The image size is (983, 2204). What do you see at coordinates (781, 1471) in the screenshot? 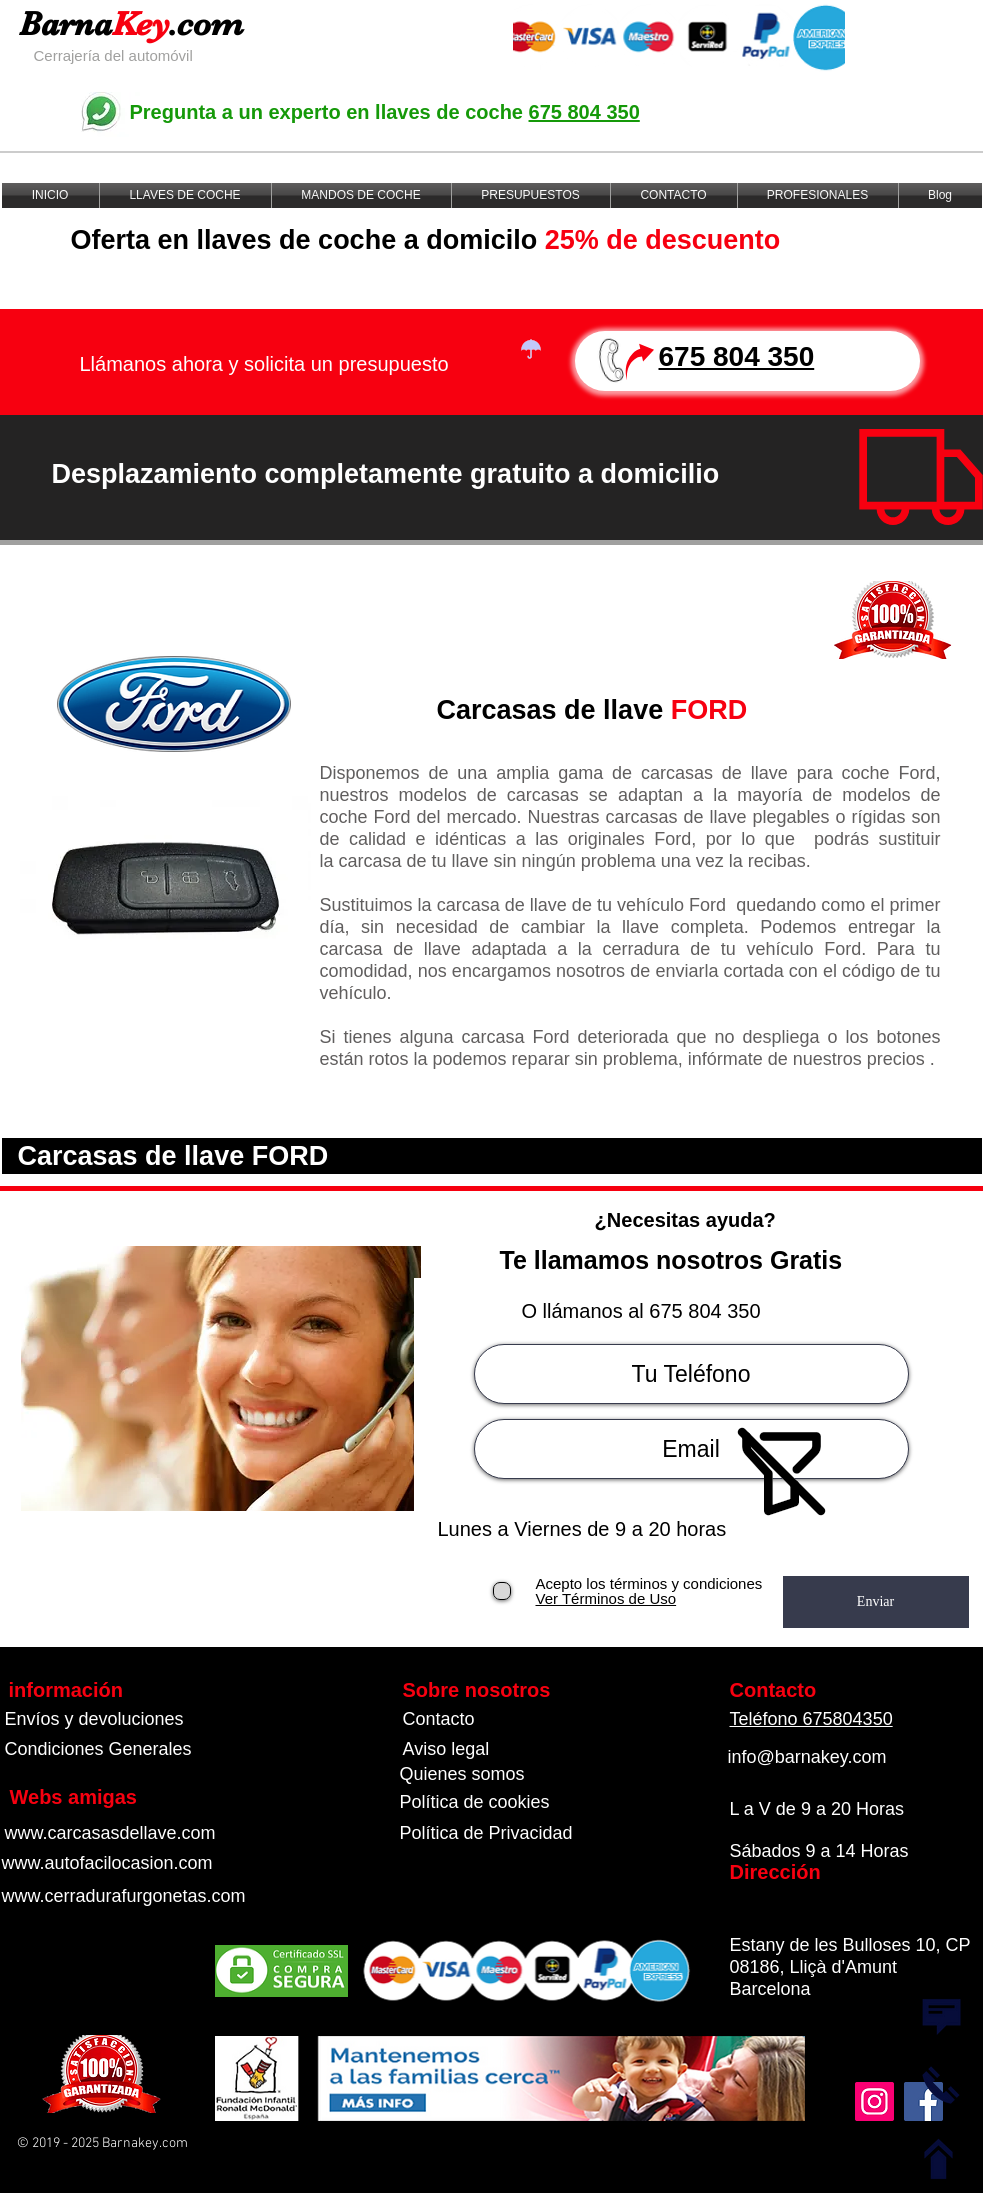
I see `clear all active filters` at bounding box center [781, 1471].